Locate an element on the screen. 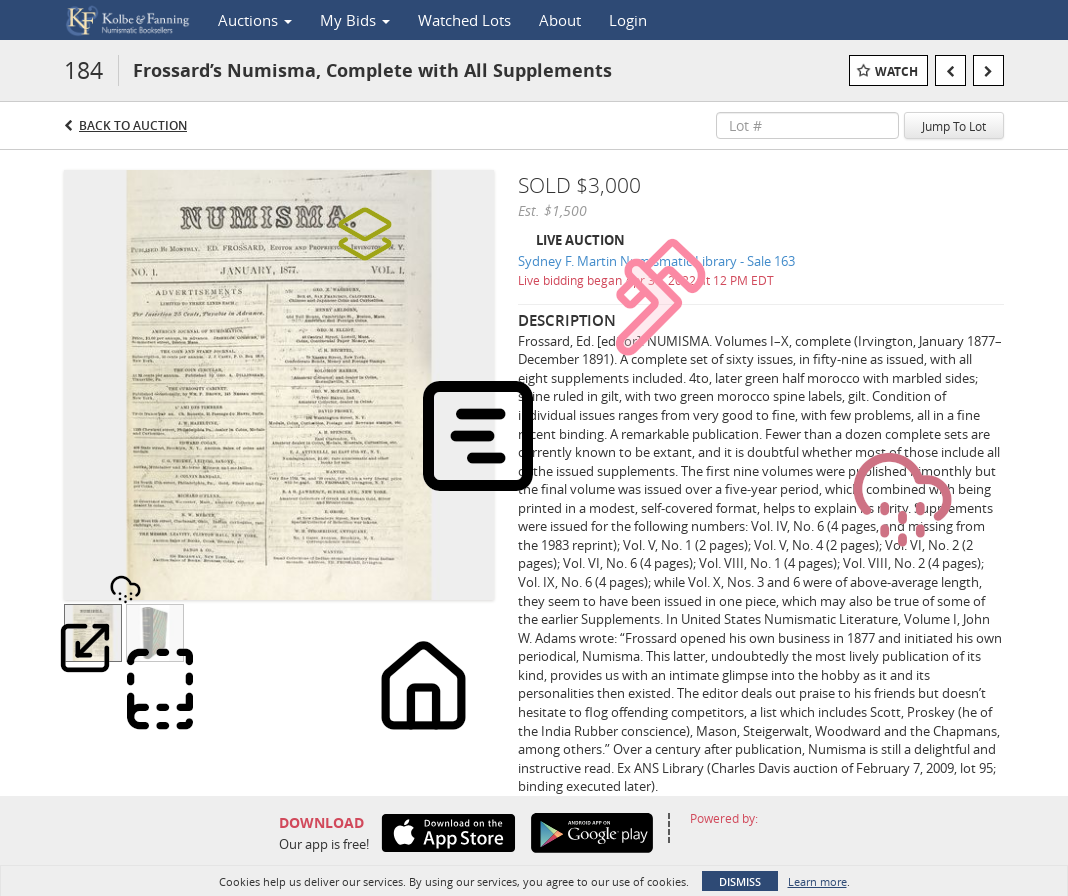  view gantt chart or project timeline is located at coordinates (478, 436).